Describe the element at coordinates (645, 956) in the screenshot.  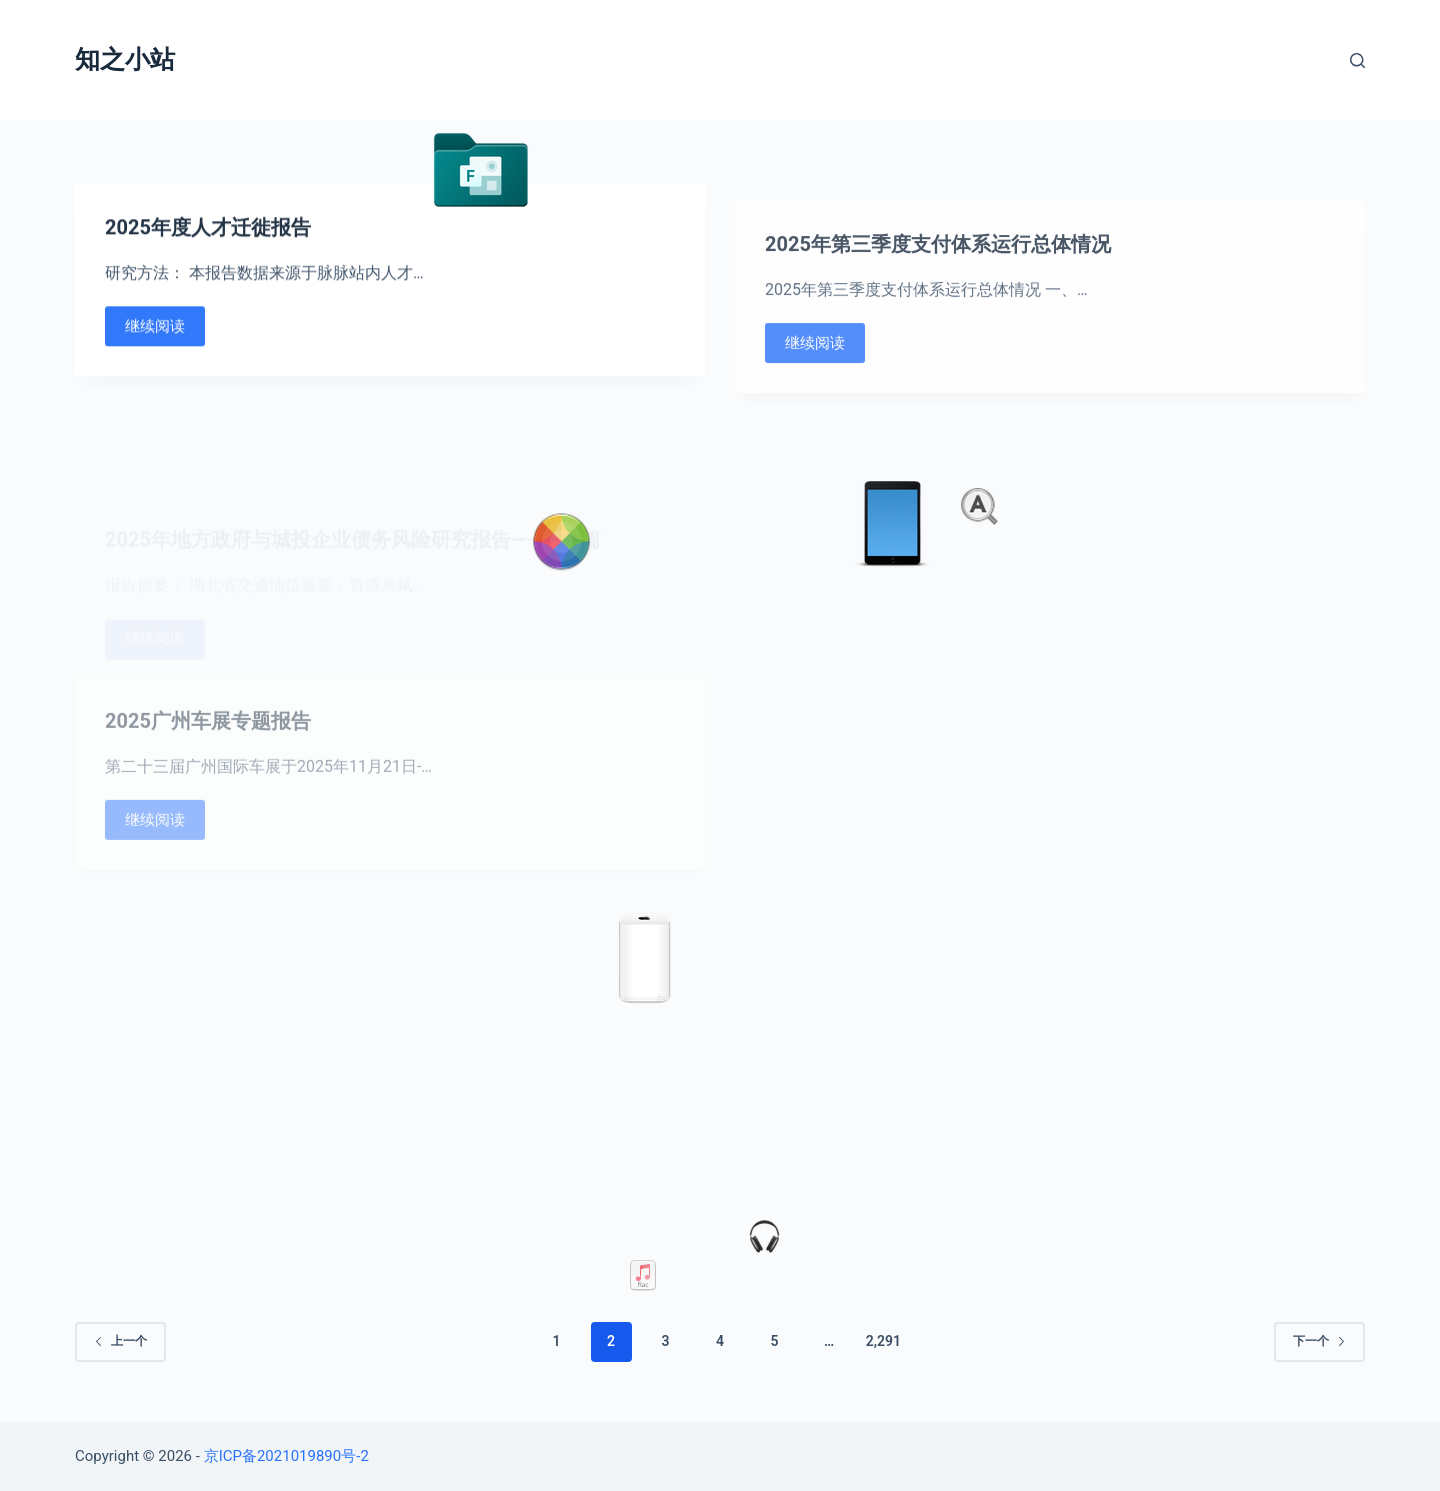
I see `access airport extreme router settings` at that location.